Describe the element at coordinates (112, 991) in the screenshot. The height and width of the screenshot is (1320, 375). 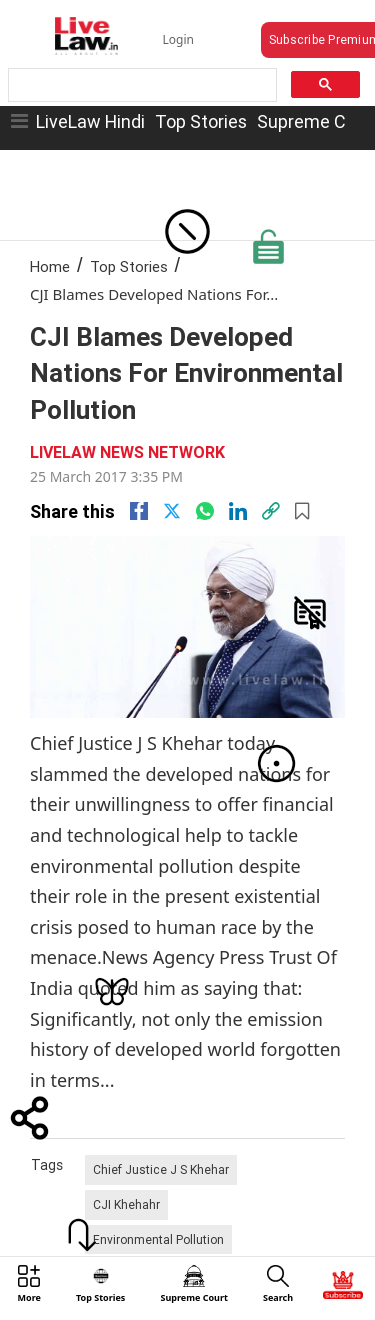
I see `indicates a nature or wildlife category` at that location.